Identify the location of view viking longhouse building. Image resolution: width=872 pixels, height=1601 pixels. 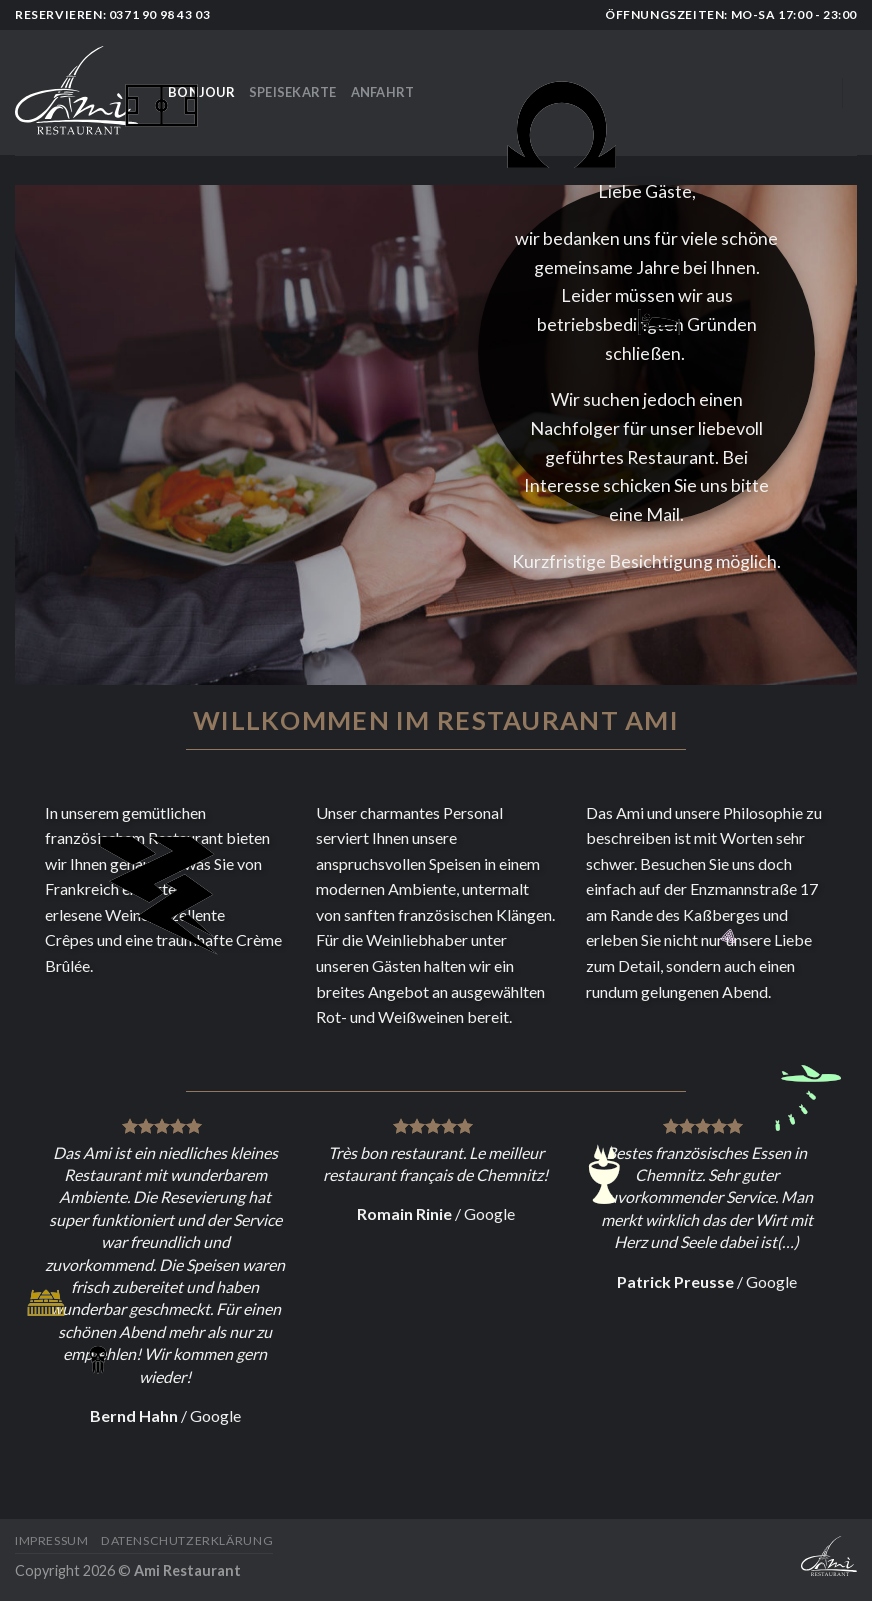
(46, 1300).